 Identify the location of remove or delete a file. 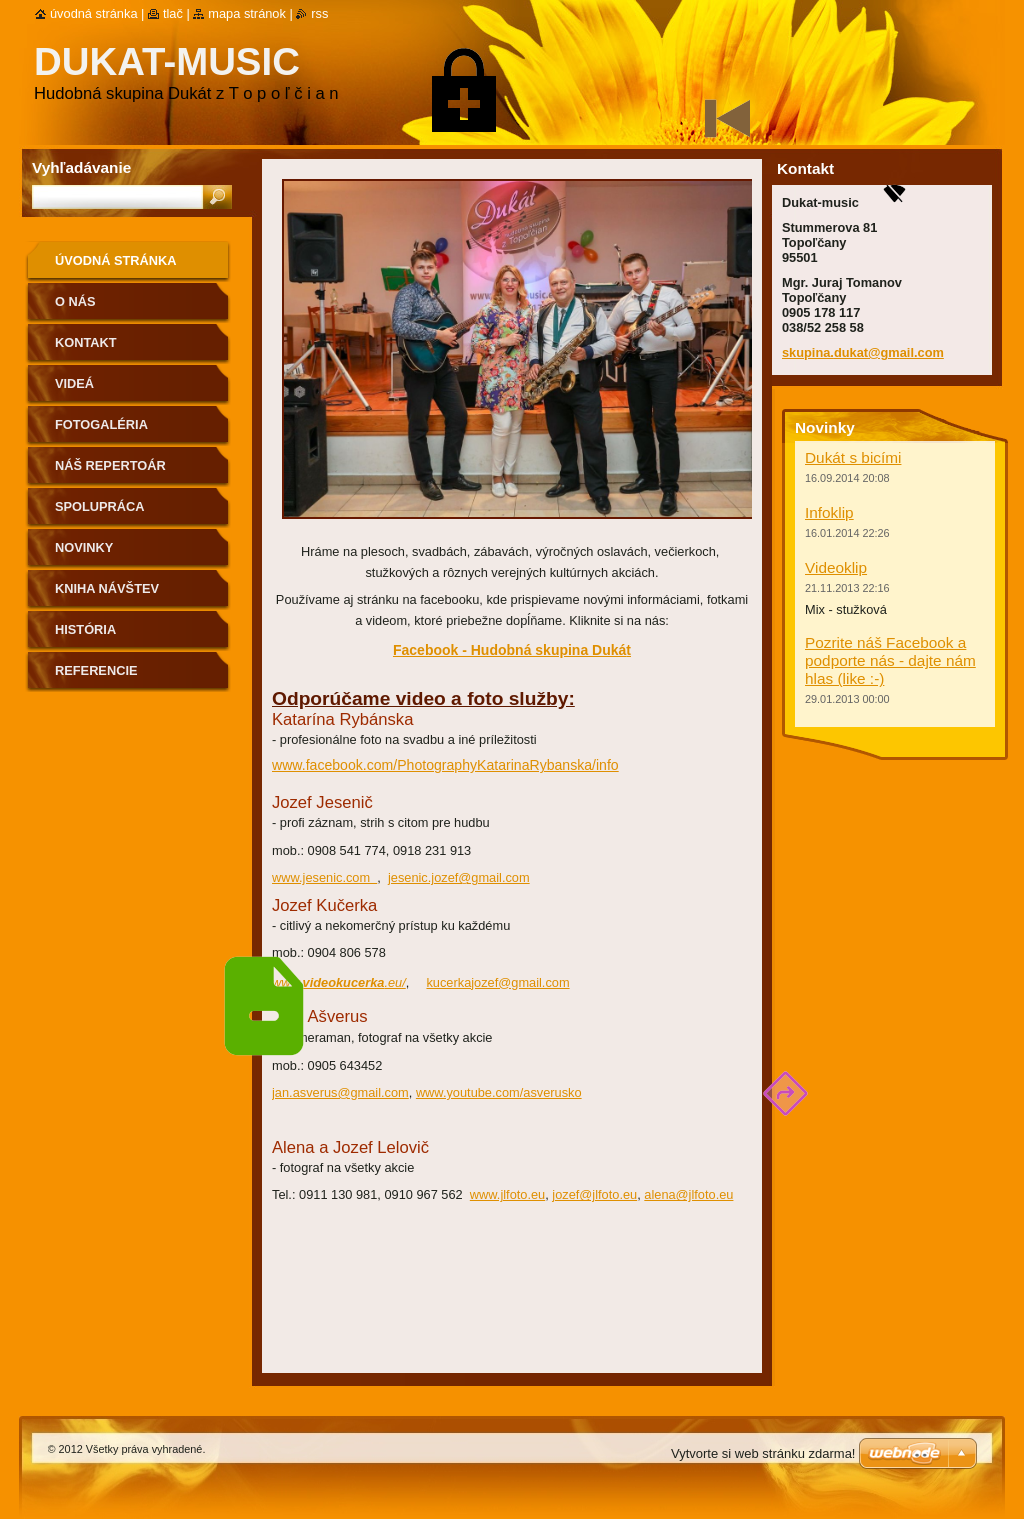
(264, 1006).